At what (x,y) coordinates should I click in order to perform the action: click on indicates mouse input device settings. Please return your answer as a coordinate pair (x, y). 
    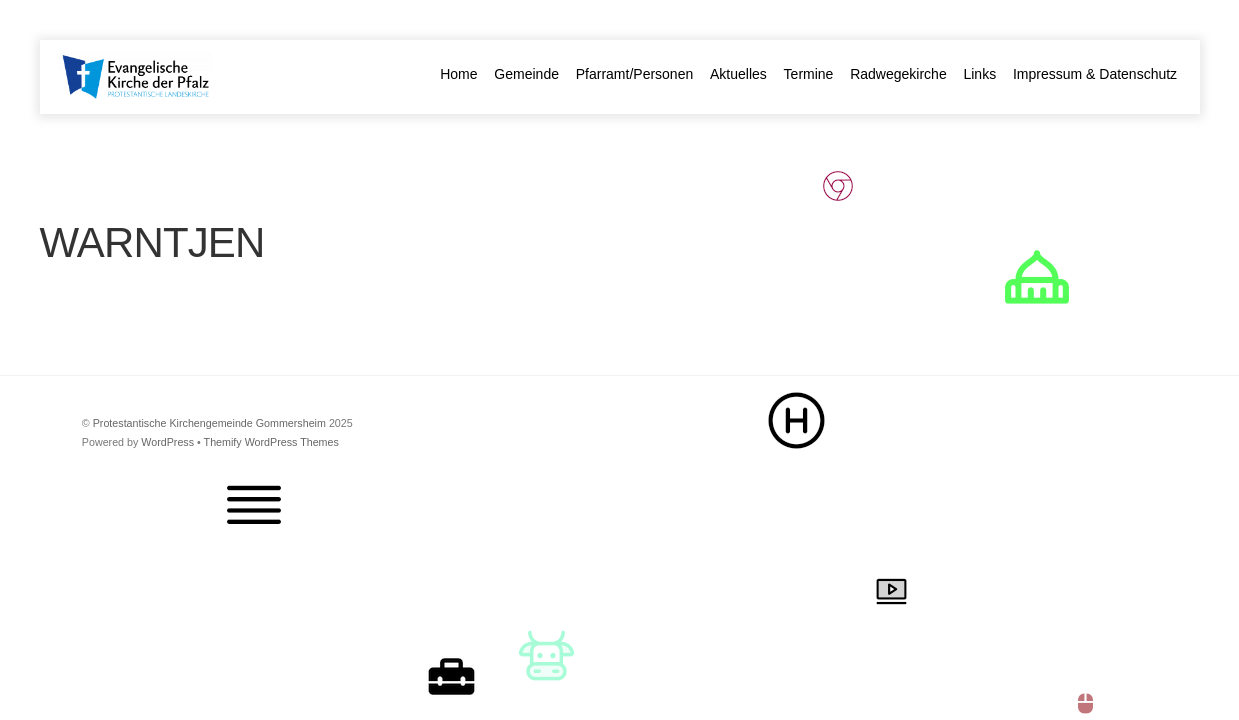
    Looking at the image, I should click on (1085, 703).